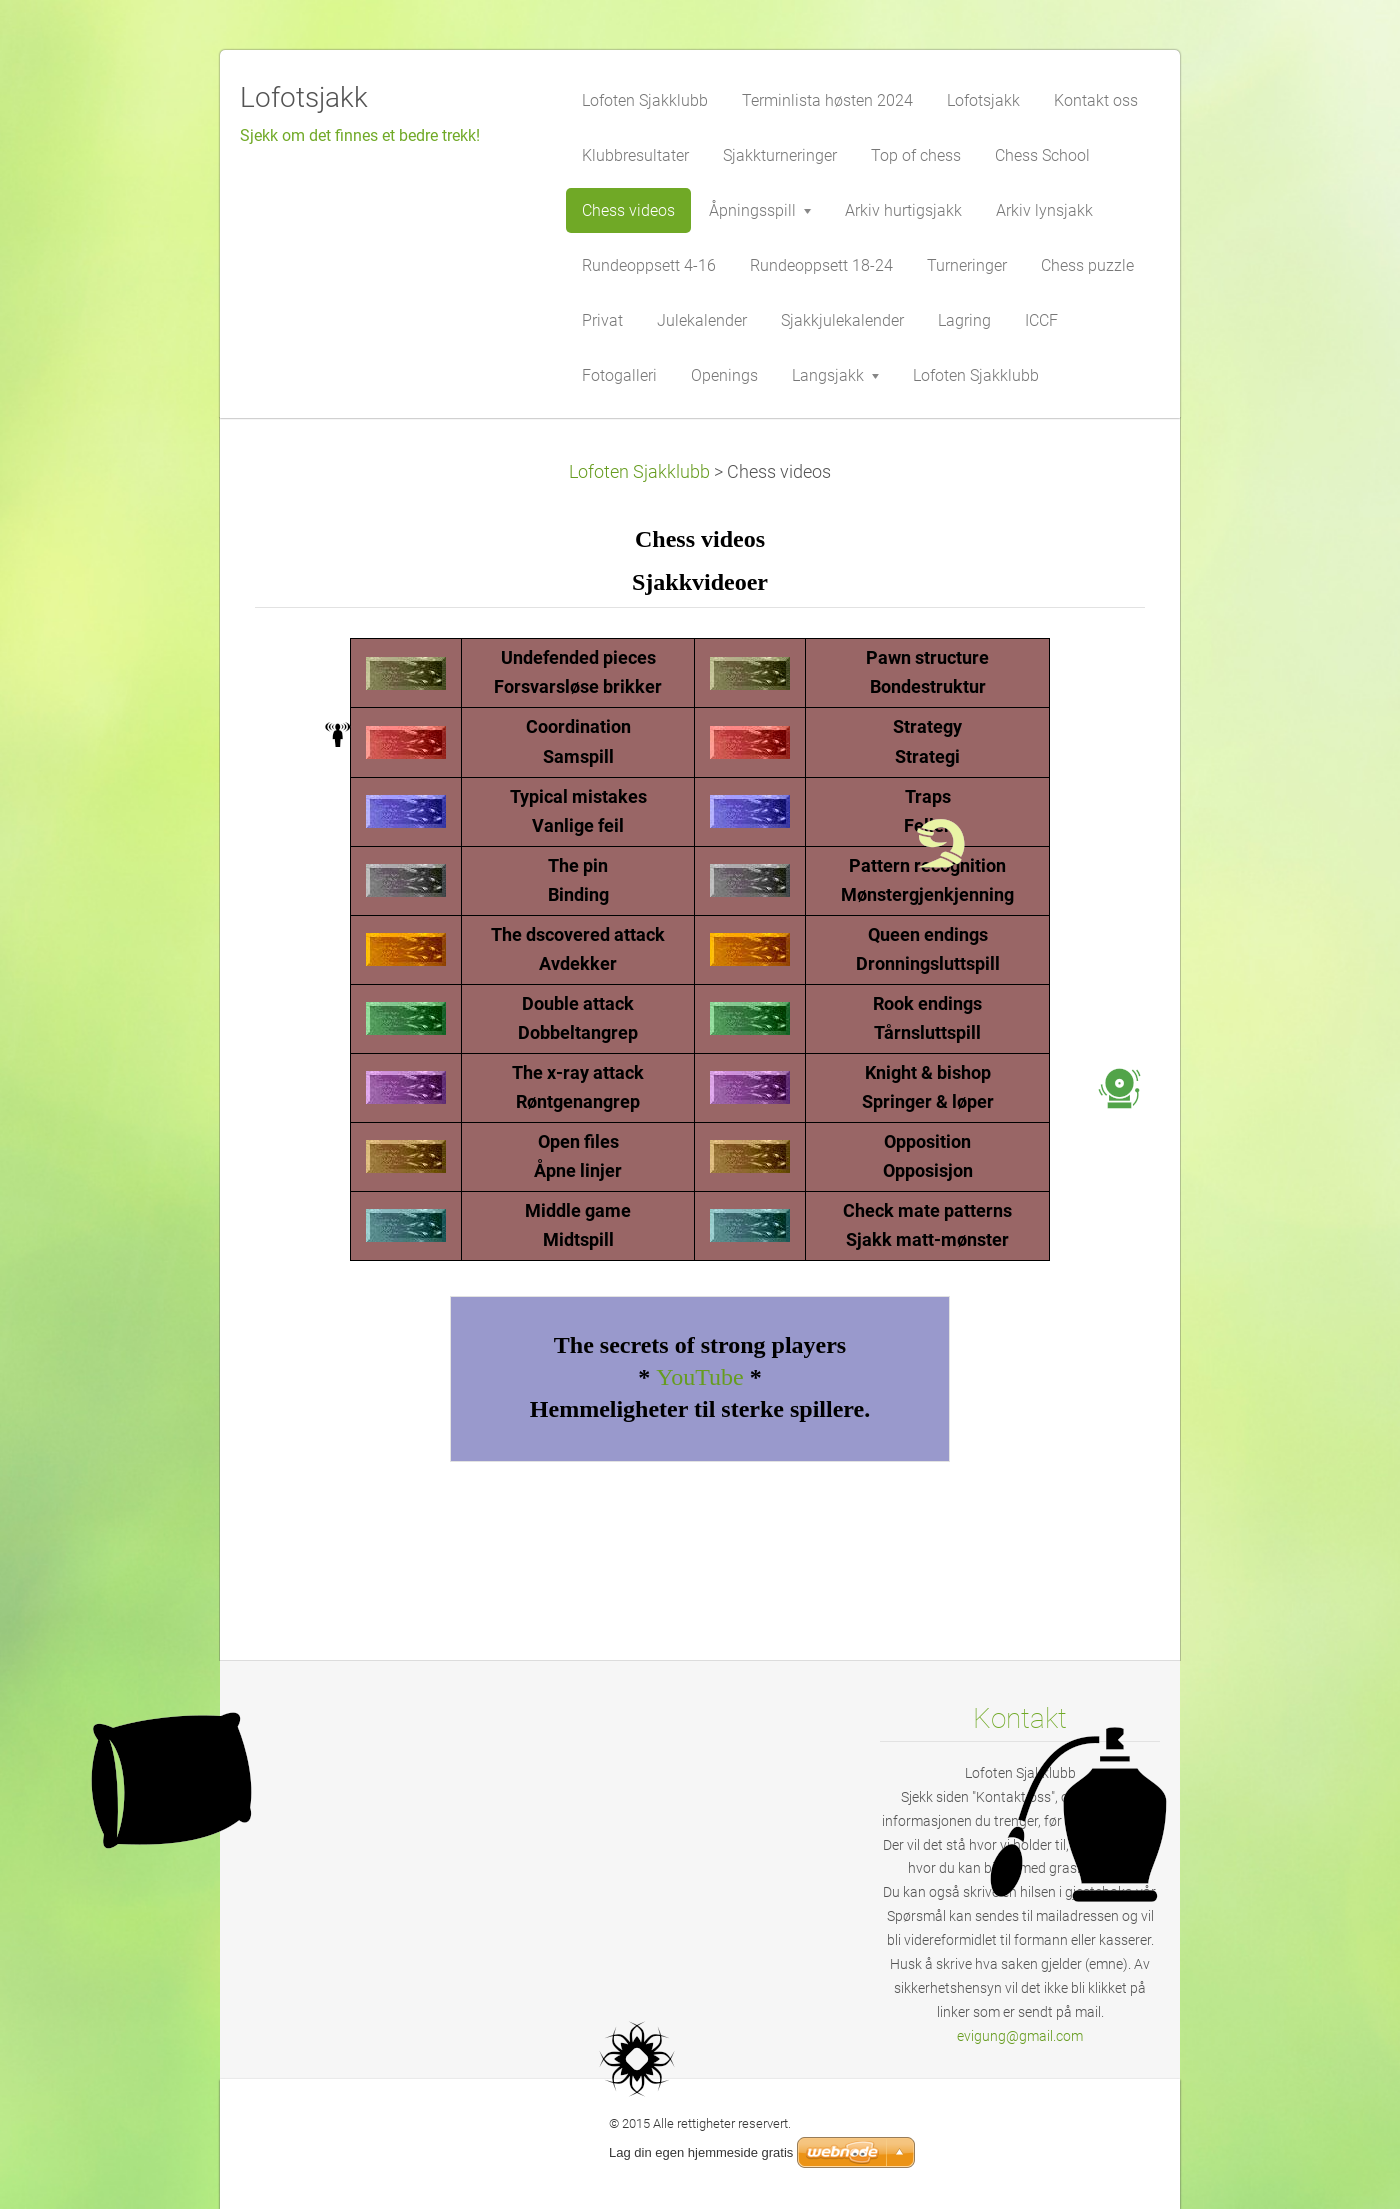 This screenshot has width=1400, height=2209. Describe the element at coordinates (337, 734) in the screenshot. I see `indicates active awareness or alert mode` at that location.